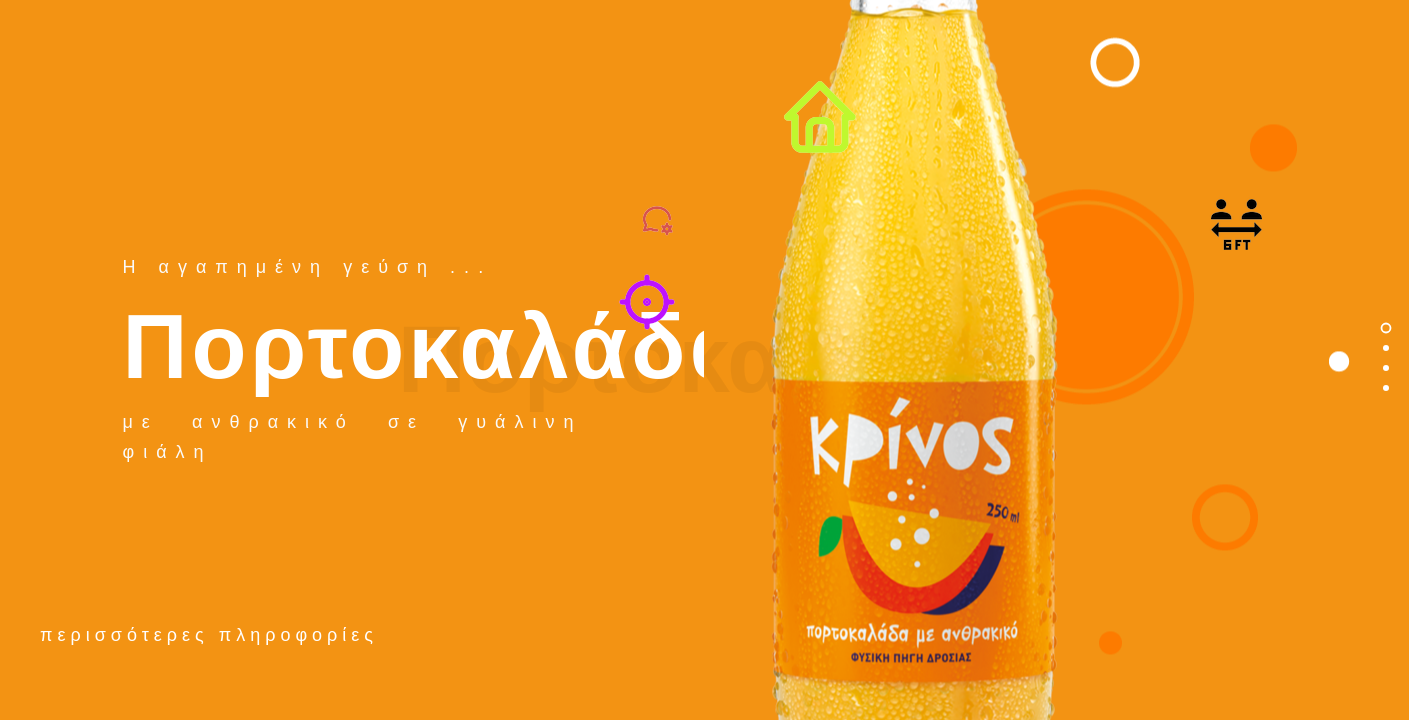 The height and width of the screenshot is (720, 1410). What do you see at coordinates (1236, 224) in the screenshot?
I see `indicates social distancing requirement of 6 feet` at bounding box center [1236, 224].